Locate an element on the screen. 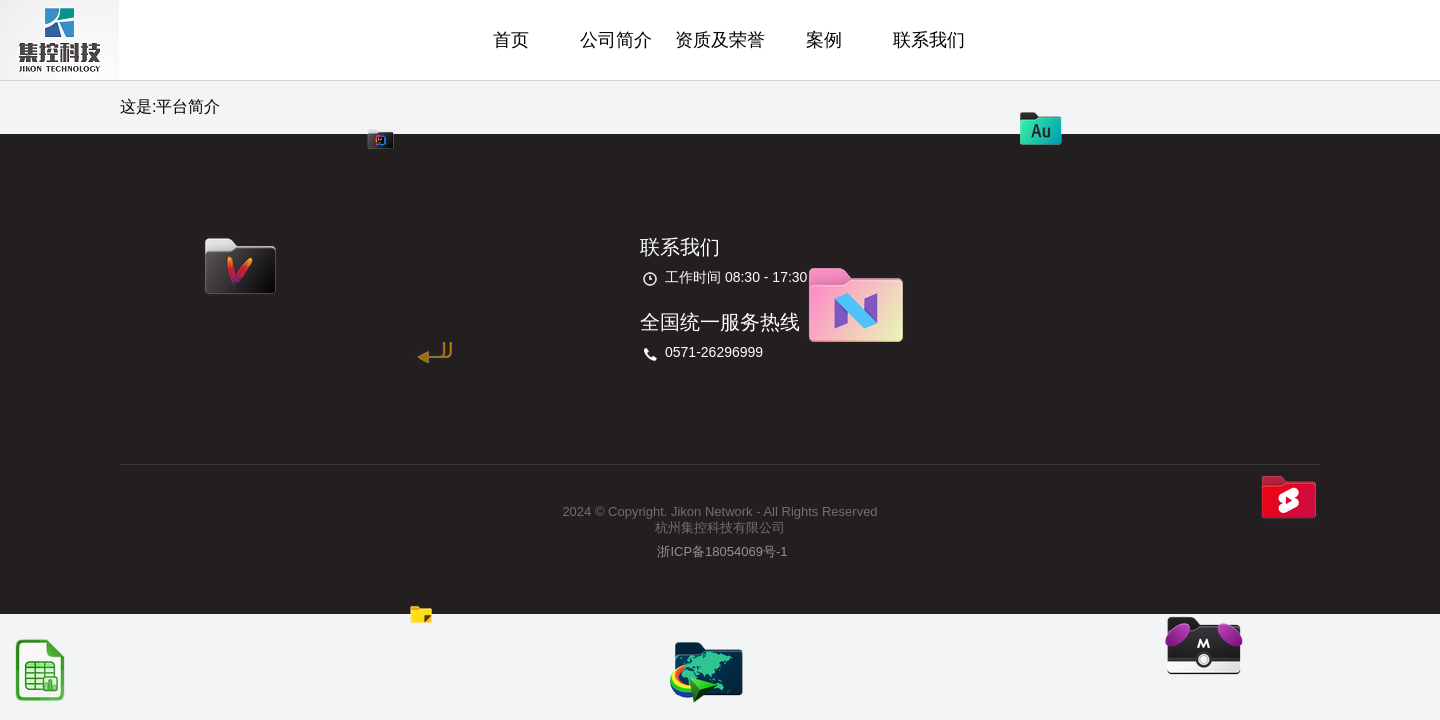 This screenshot has height=720, width=1440. open android nougat files folder is located at coordinates (855, 307).